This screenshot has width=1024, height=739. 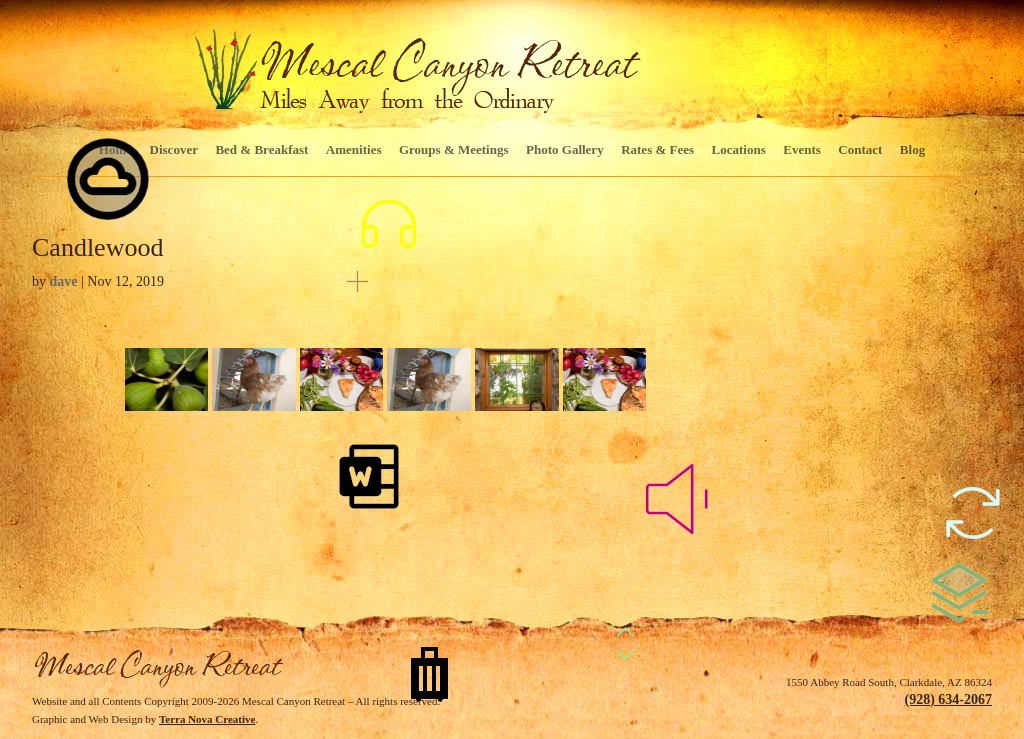 What do you see at coordinates (973, 513) in the screenshot?
I see `refresh or reload content` at bounding box center [973, 513].